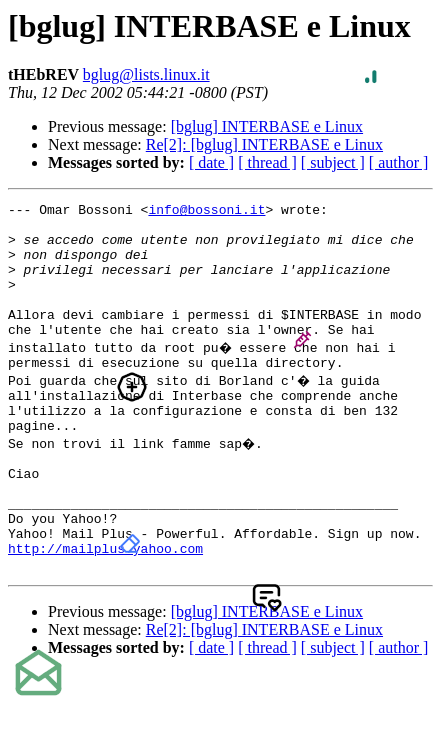  Describe the element at coordinates (132, 387) in the screenshot. I see `add a new item or element` at that location.